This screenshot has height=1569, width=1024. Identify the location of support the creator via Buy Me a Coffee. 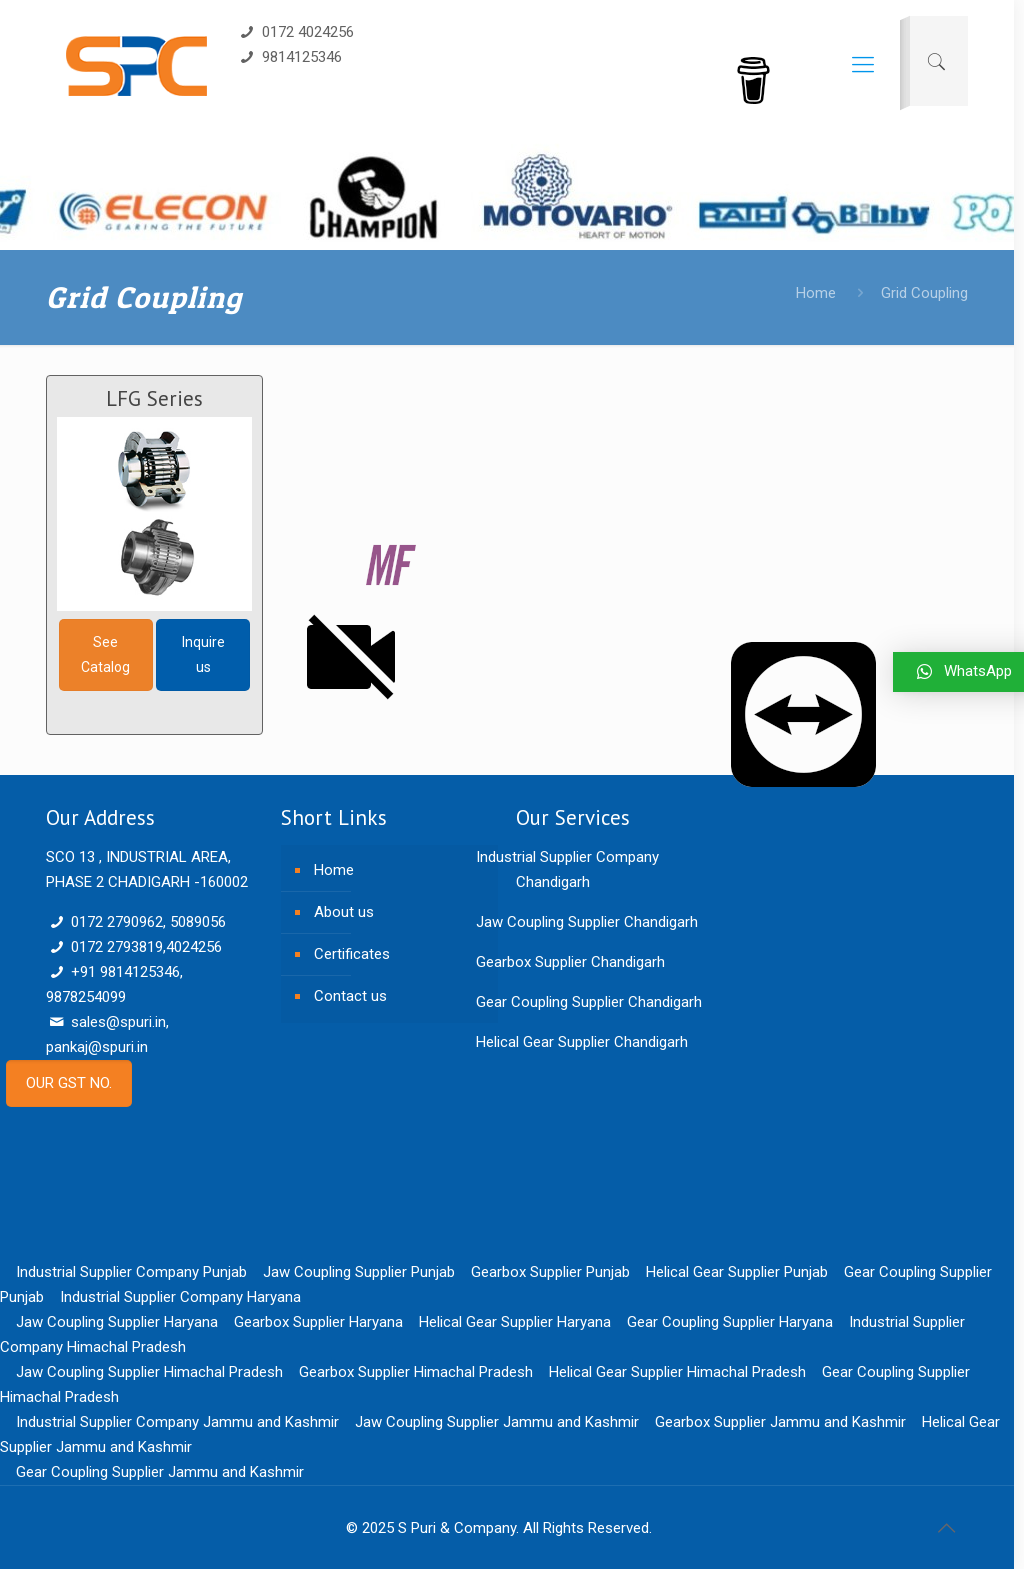
(753, 80).